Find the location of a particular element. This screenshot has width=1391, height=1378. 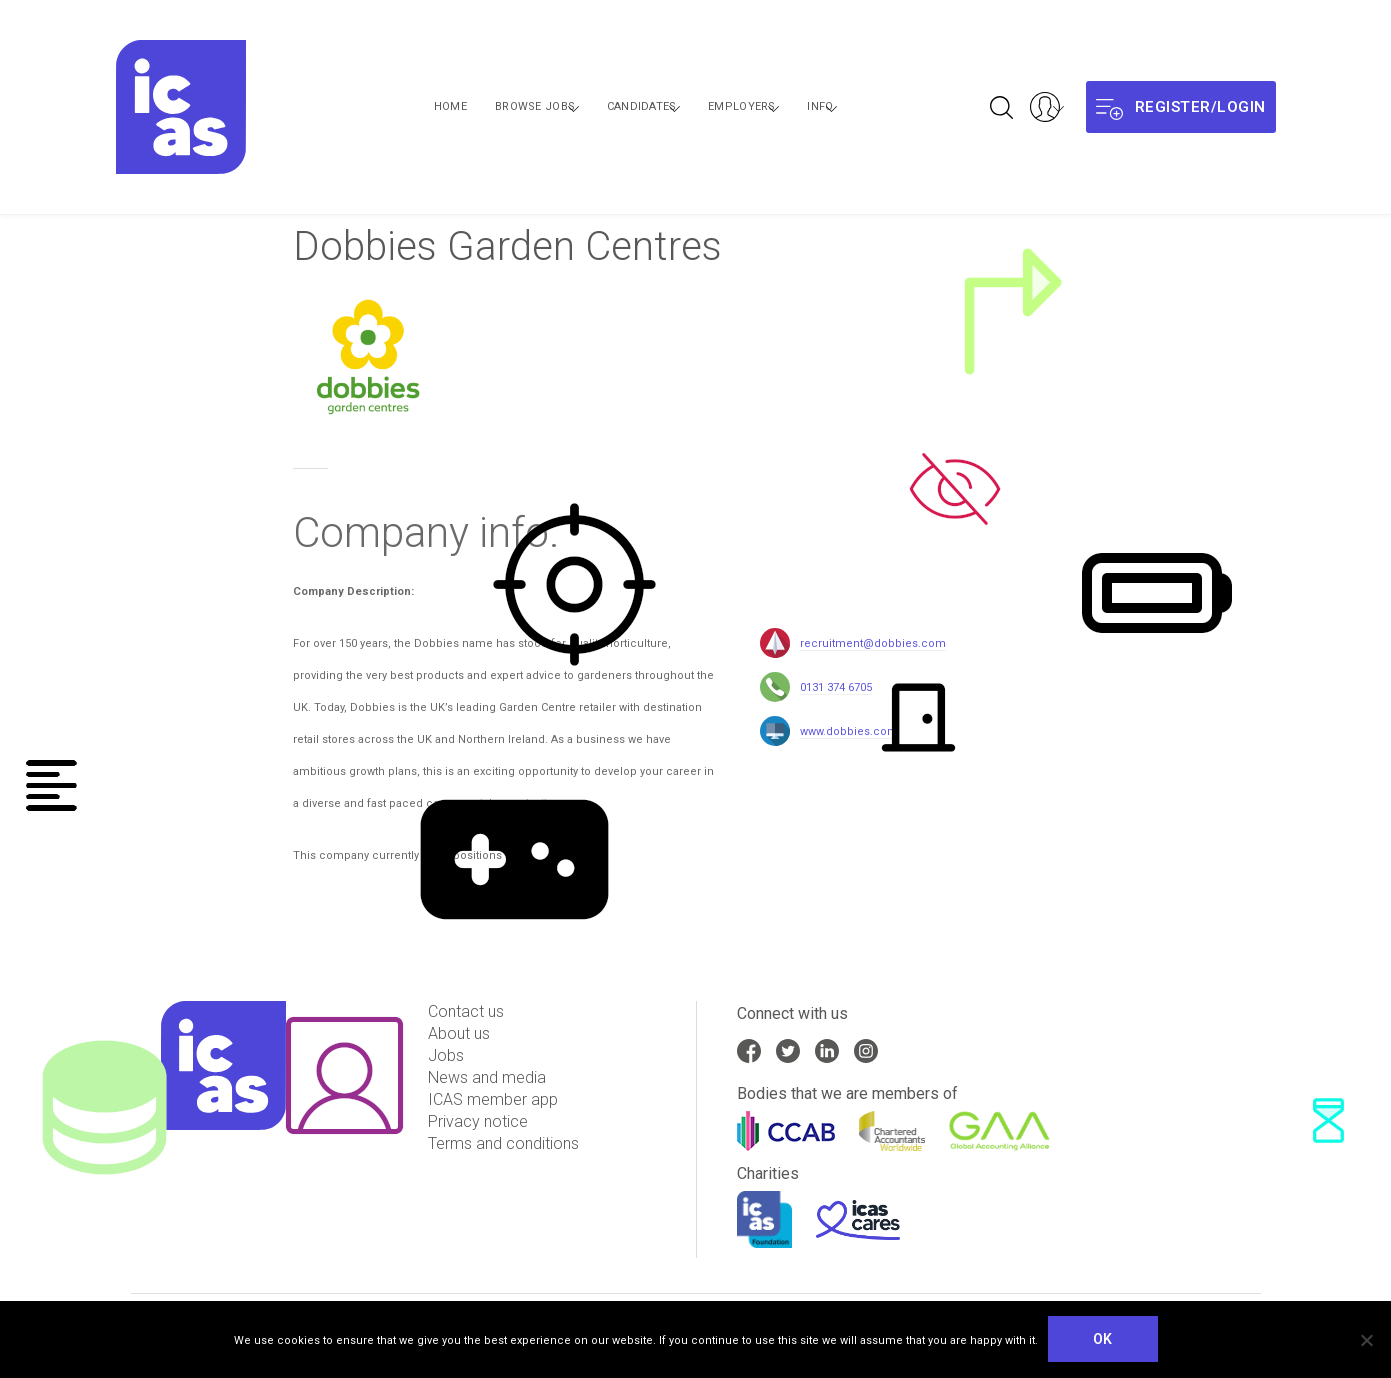

center map on current location is located at coordinates (574, 584).